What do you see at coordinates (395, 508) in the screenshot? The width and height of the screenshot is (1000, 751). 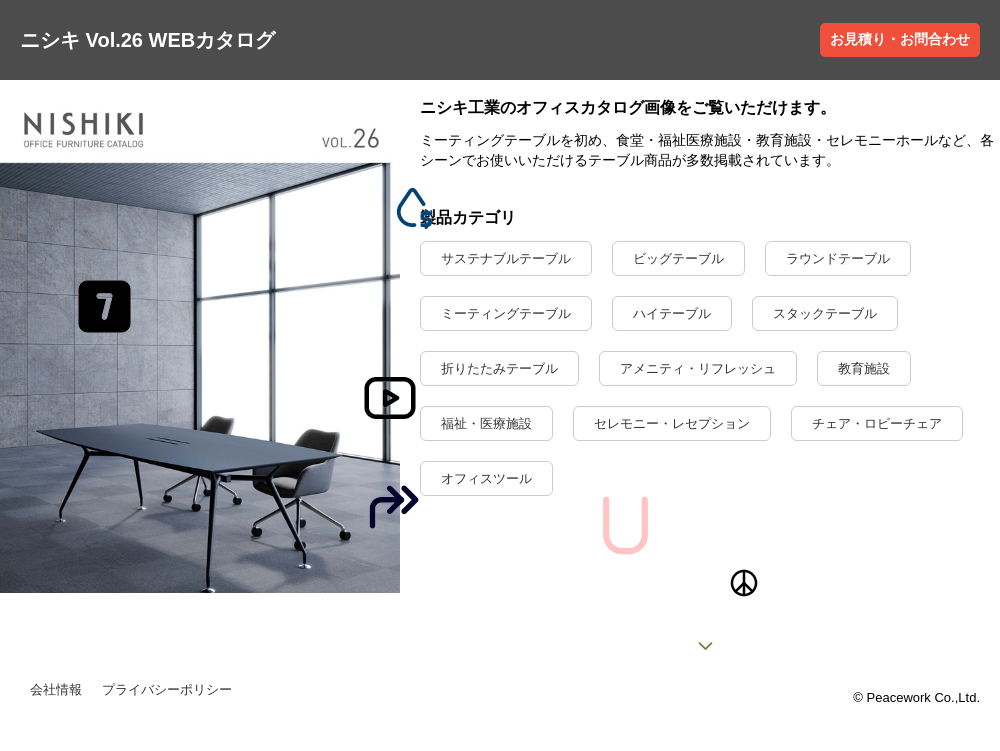 I see `forward message to multiple recipients` at bounding box center [395, 508].